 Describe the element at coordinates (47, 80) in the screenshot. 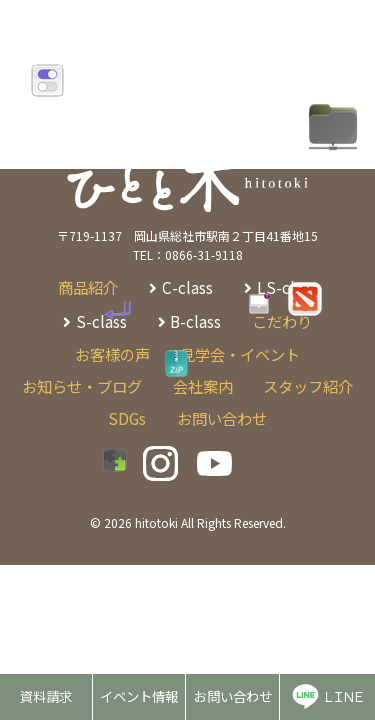

I see `open unity tweak tool settings` at that location.